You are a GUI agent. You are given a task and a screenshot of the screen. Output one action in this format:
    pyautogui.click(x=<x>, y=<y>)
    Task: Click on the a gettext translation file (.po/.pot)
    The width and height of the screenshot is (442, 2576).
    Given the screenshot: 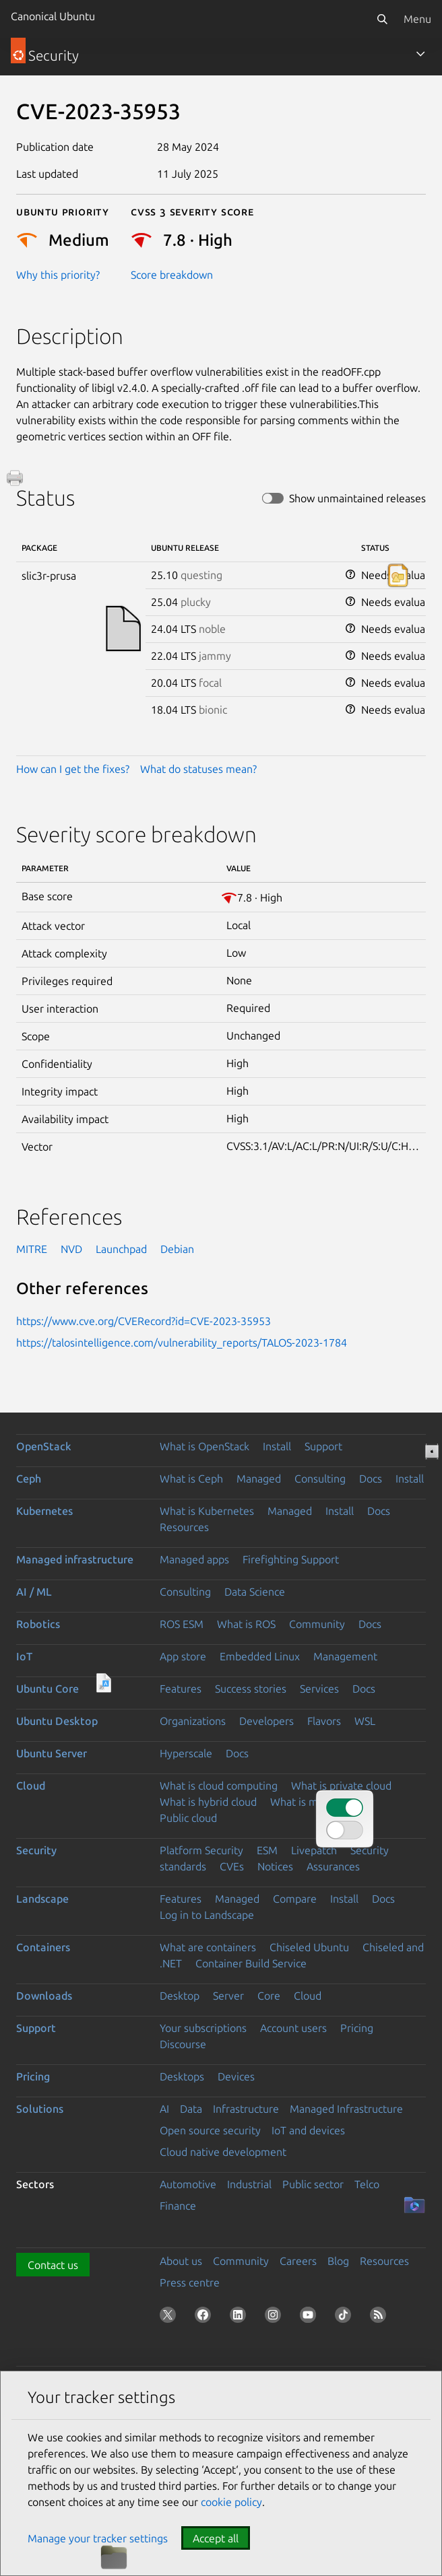 What is the action you would take?
    pyautogui.click(x=104, y=1683)
    